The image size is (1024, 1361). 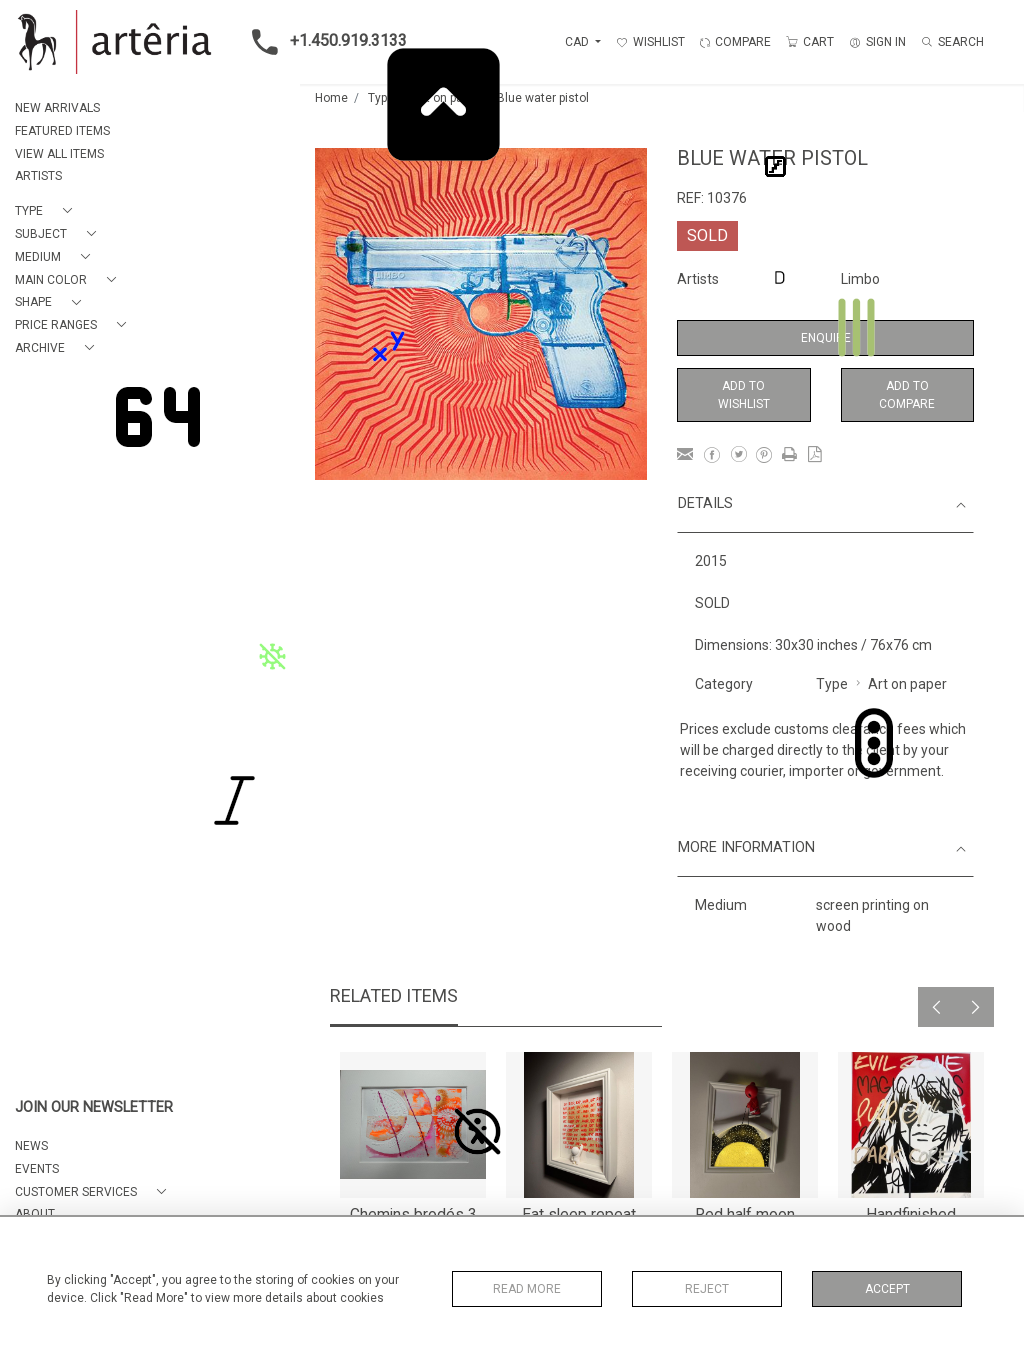 I want to click on apply italic formatting to selected text, so click(x=234, y=800).